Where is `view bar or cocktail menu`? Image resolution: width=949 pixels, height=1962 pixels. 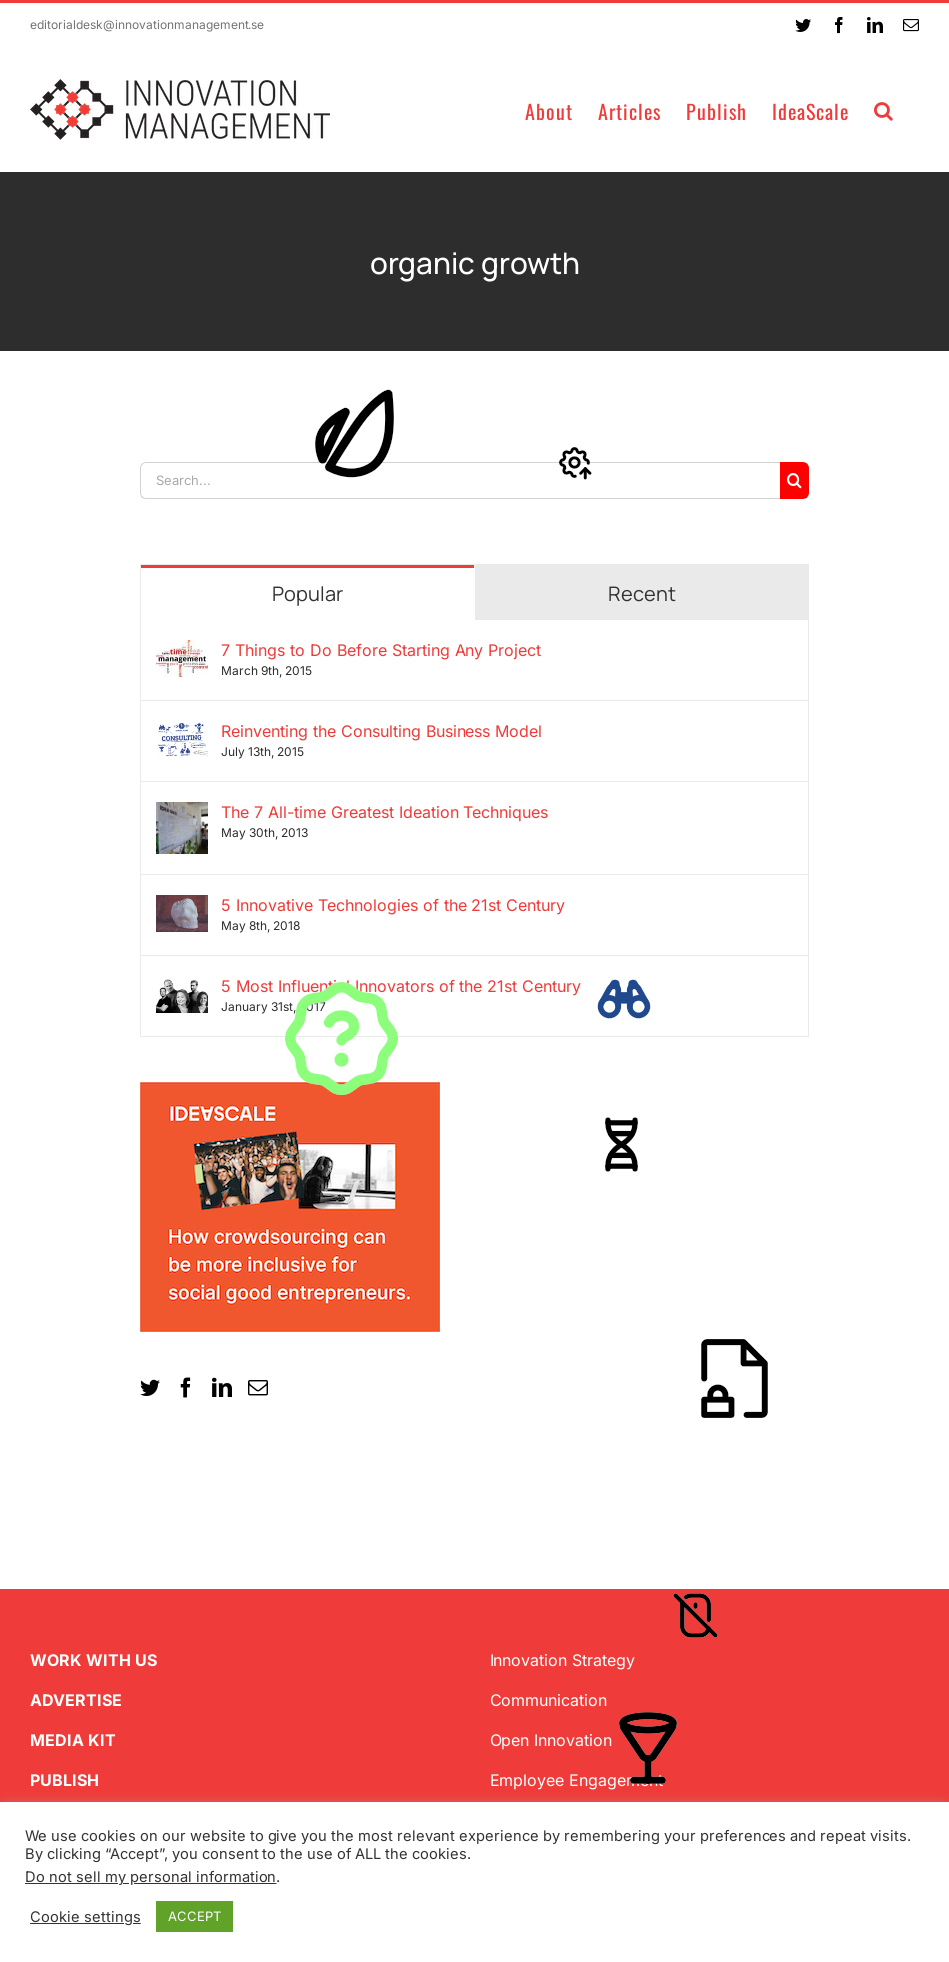 view bar or cocktail menu is located at coordinates (648, 1748).